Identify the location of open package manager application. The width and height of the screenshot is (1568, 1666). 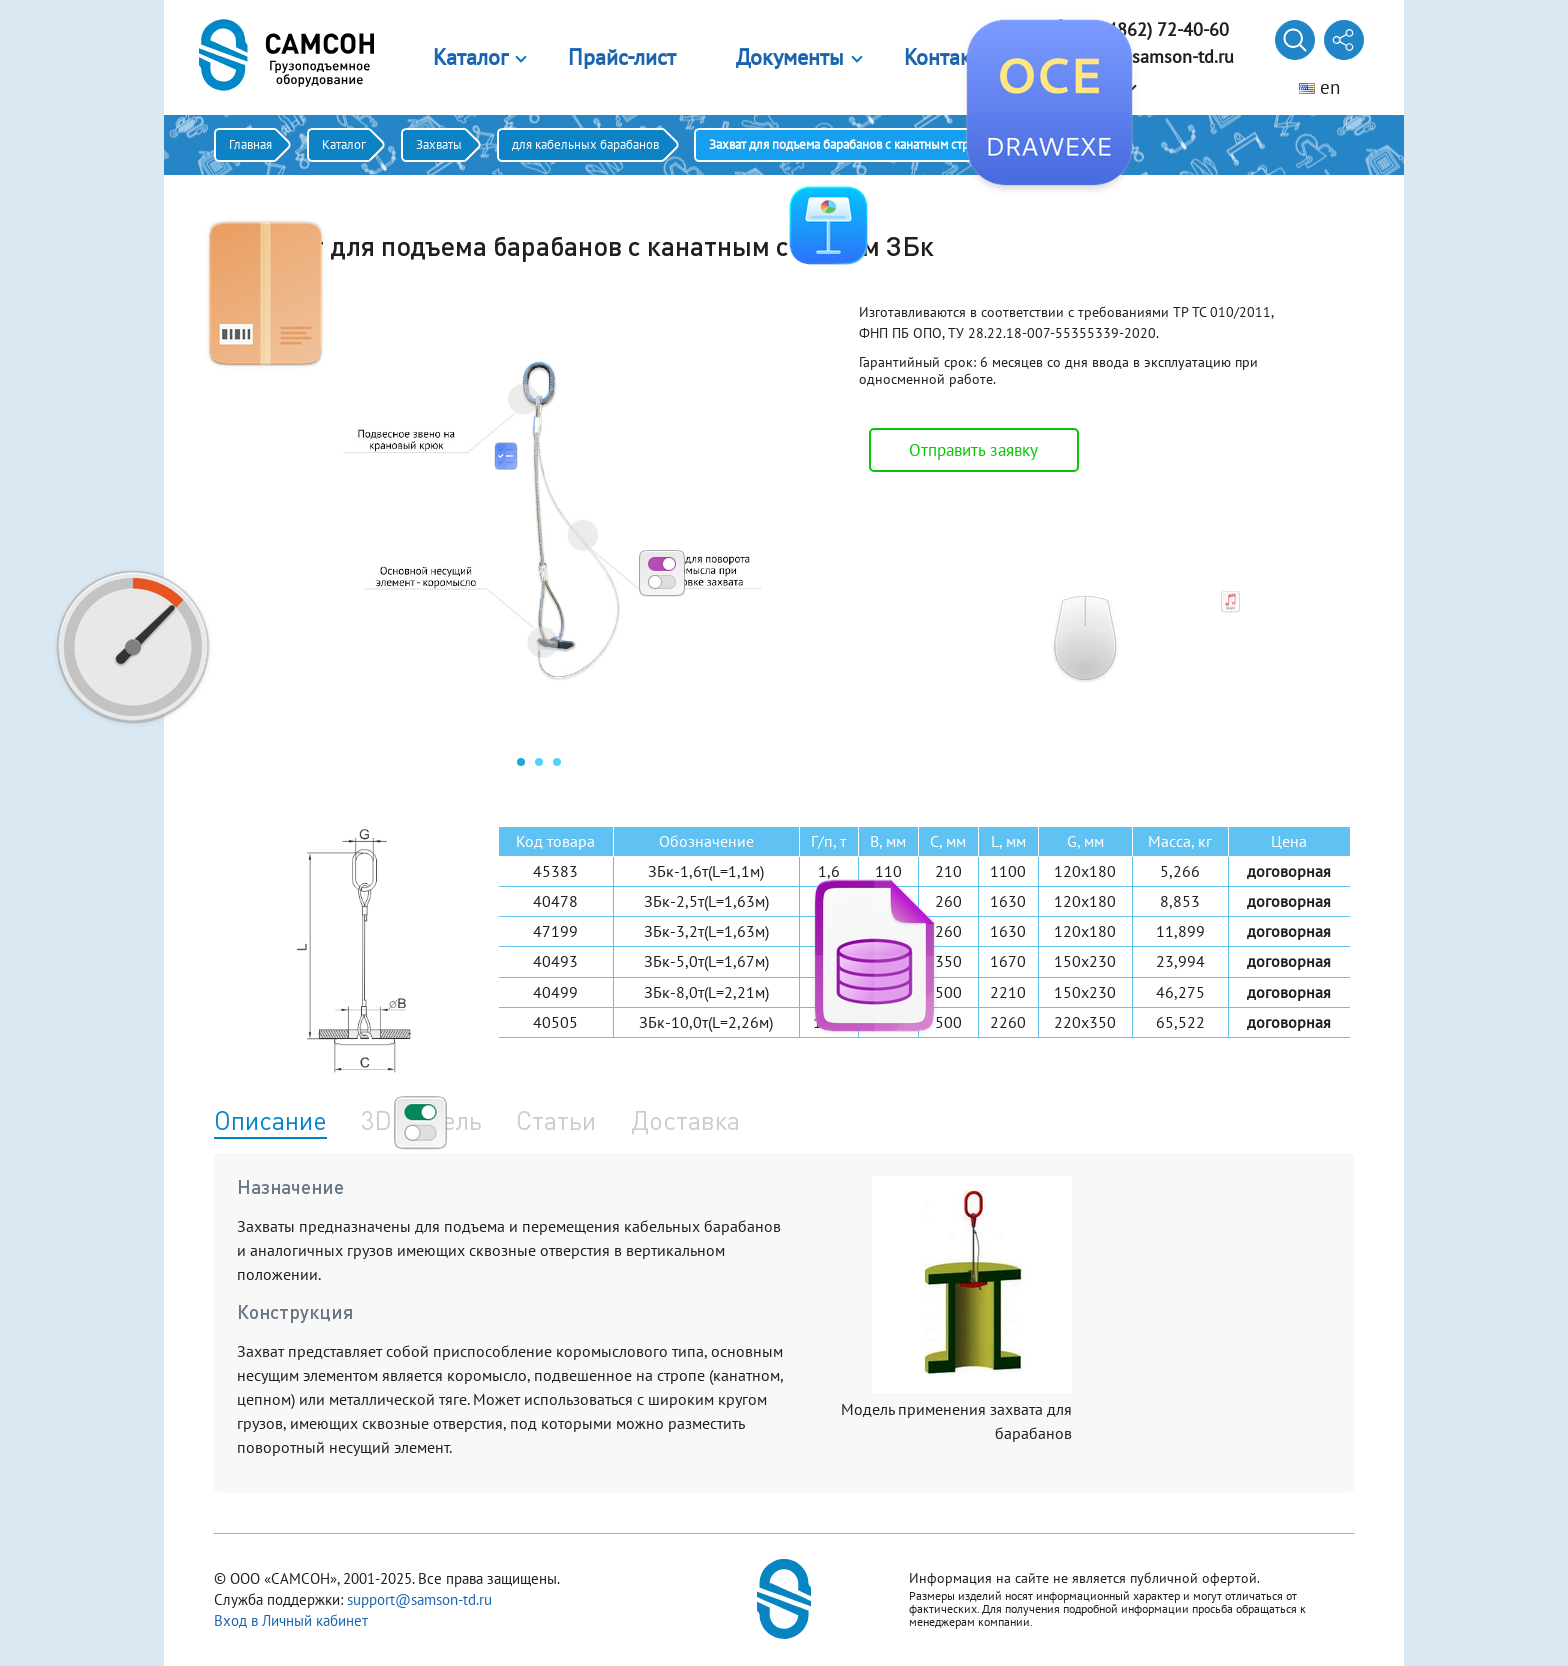
(265, 293).